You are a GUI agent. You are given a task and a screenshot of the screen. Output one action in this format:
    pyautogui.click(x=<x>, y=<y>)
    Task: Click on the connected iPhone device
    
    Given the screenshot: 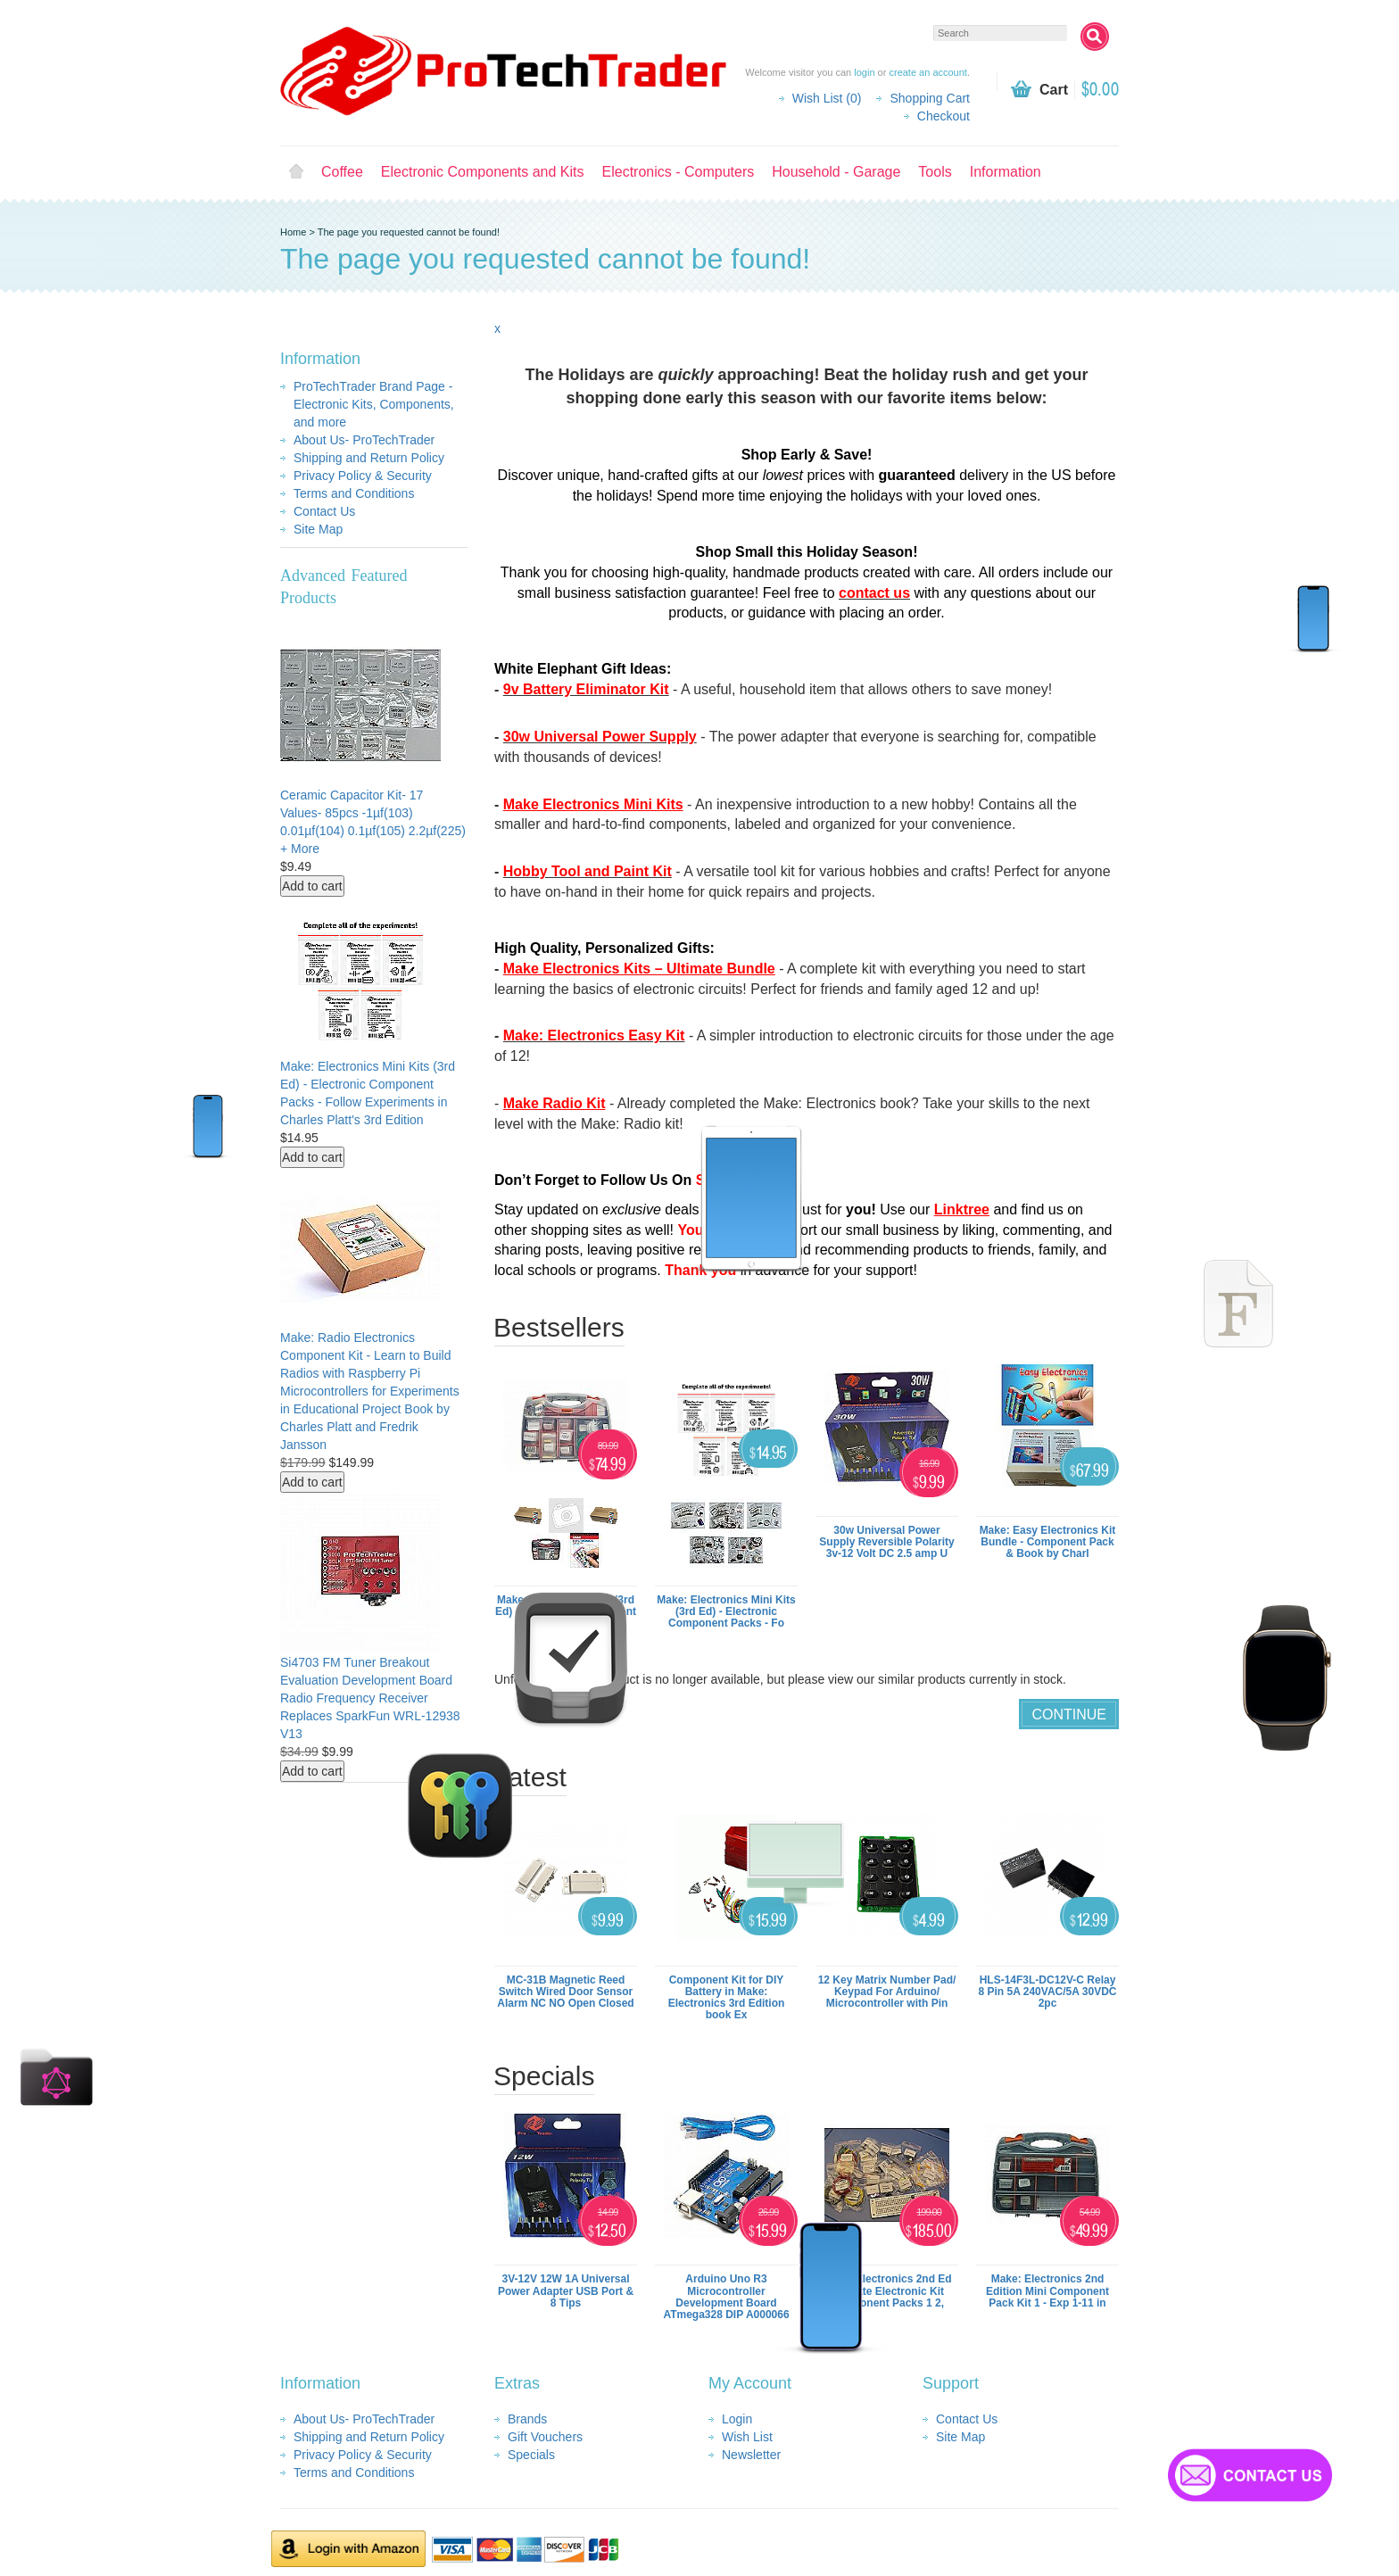 What is the action you would take?
    pyautogui.click(x=831, y=2289)
    